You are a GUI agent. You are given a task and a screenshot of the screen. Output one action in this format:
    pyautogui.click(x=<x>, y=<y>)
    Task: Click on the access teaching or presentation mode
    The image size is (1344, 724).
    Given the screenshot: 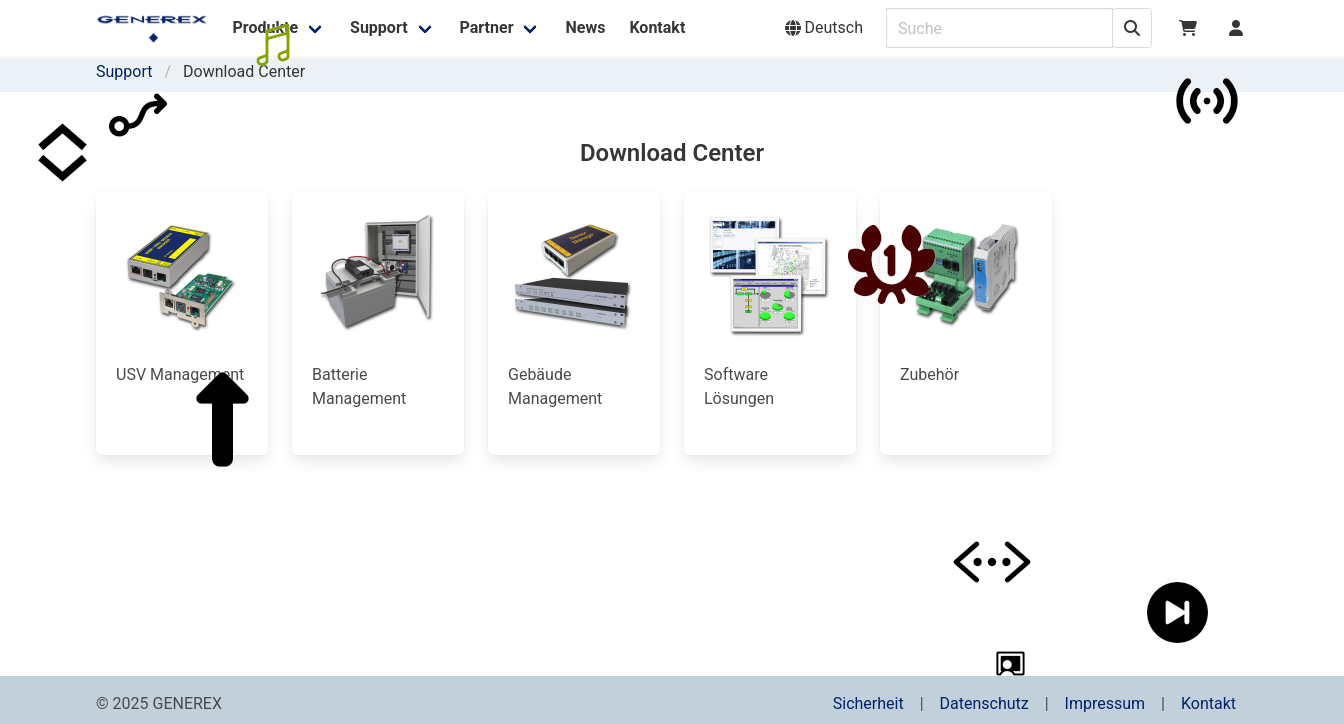 What is the action you would take?
    pyautogui.click(x=1010, y=663)
    